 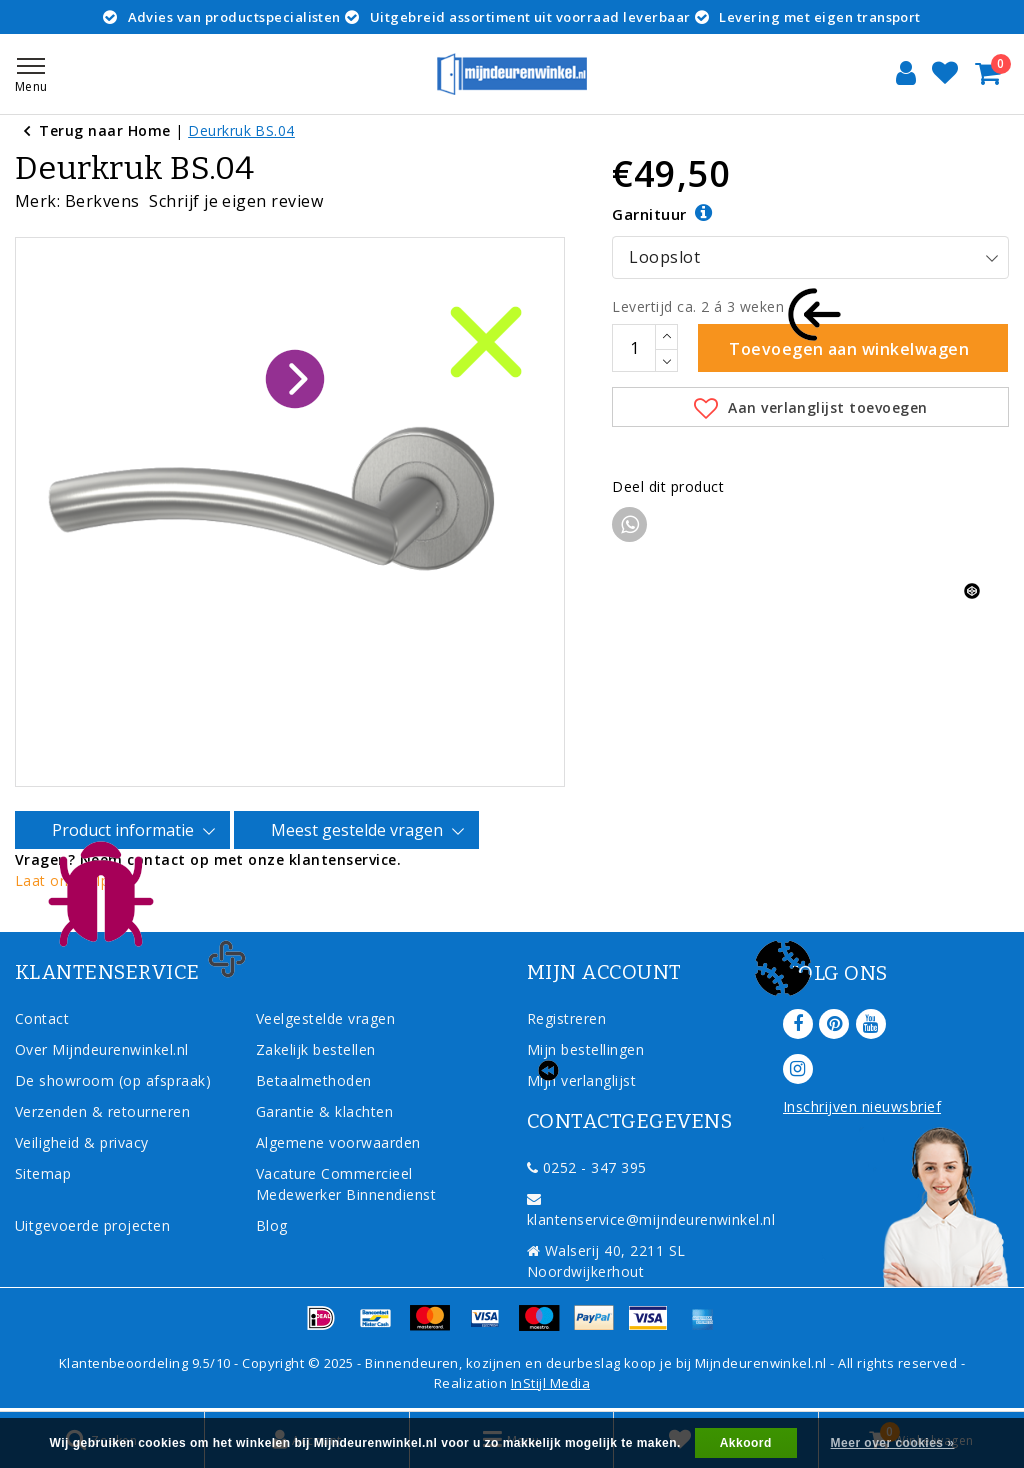 I want to click on report a bug or issue, so click(x=101, y=894).